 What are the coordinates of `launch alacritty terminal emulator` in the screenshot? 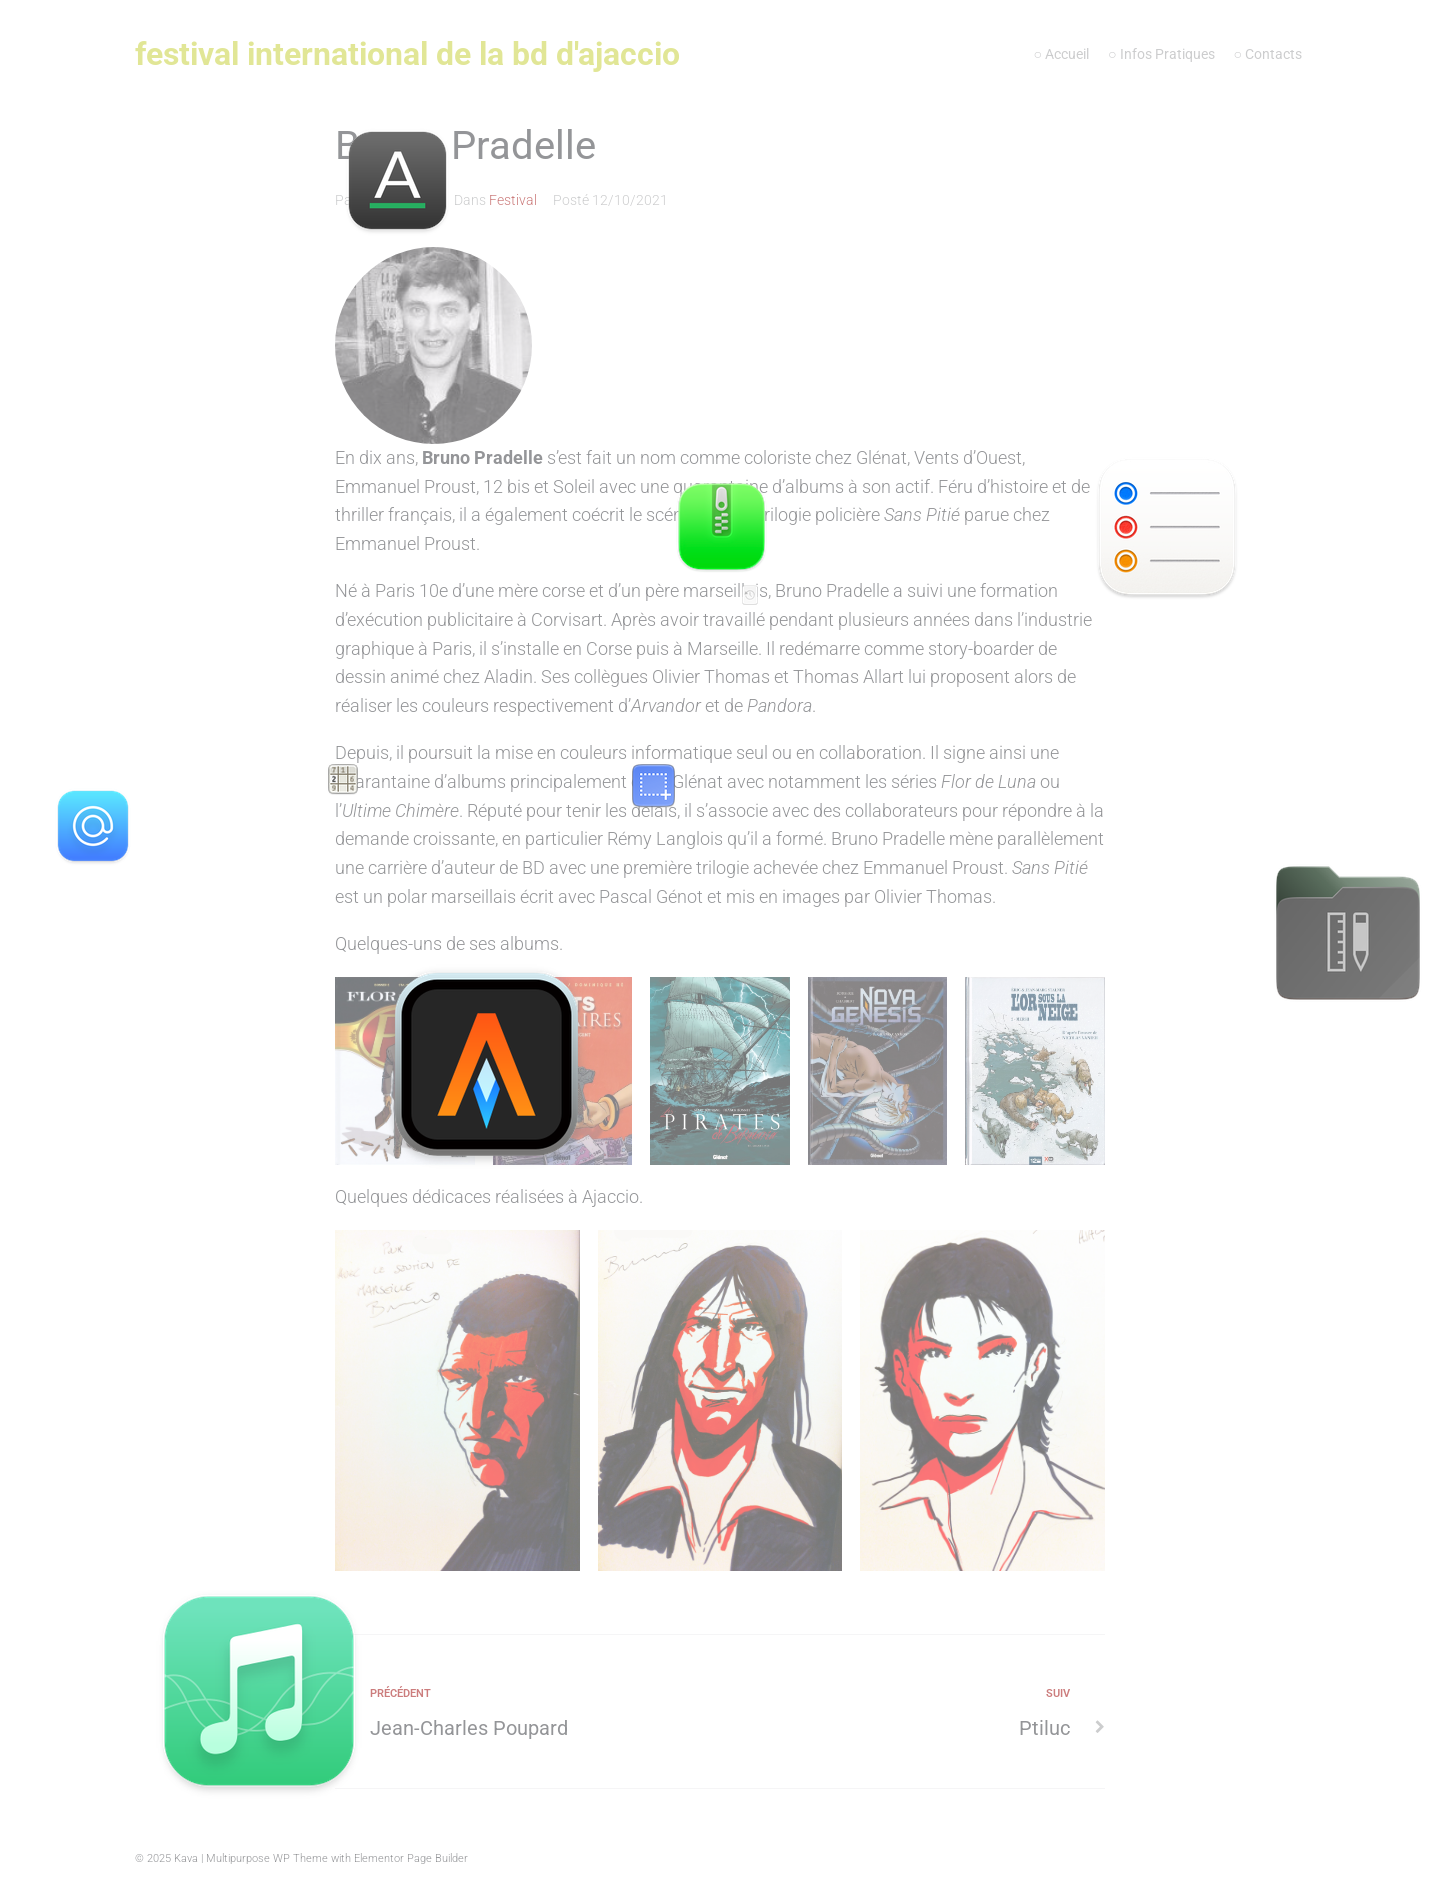 It's located at (486, 1064).